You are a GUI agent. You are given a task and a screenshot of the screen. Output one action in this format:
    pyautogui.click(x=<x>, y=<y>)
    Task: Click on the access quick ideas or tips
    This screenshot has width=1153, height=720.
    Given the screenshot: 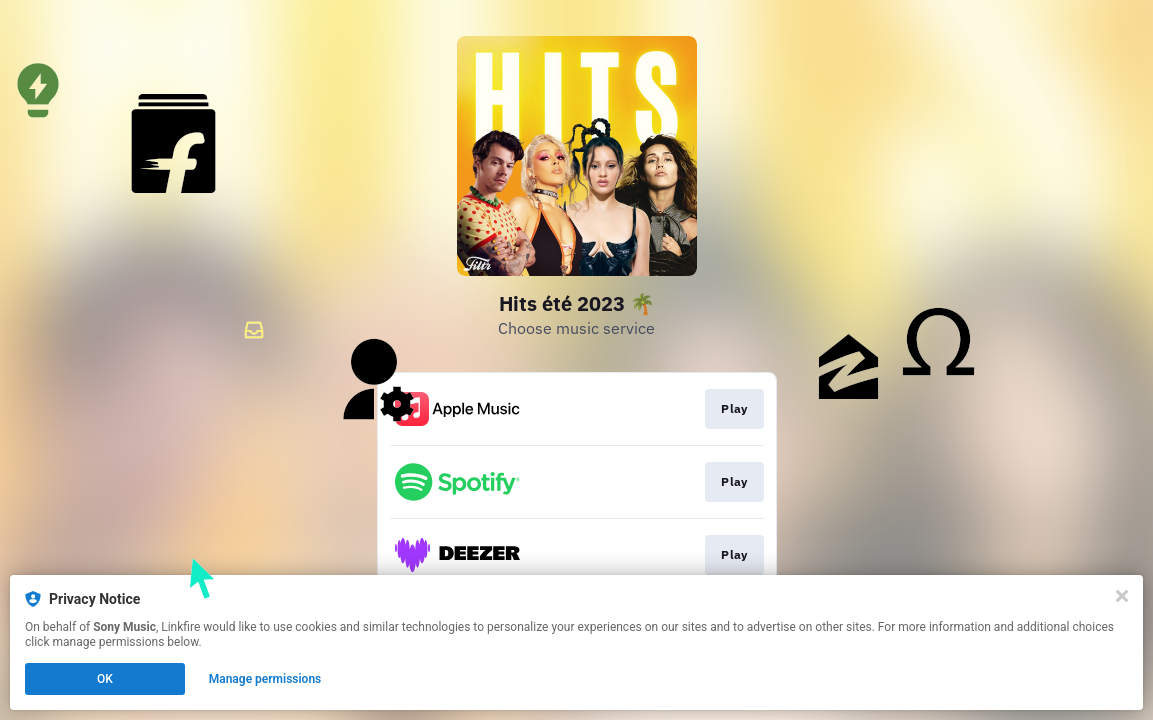 What is the action you would take?
    pyautogui.click(x=38, y=89)
    